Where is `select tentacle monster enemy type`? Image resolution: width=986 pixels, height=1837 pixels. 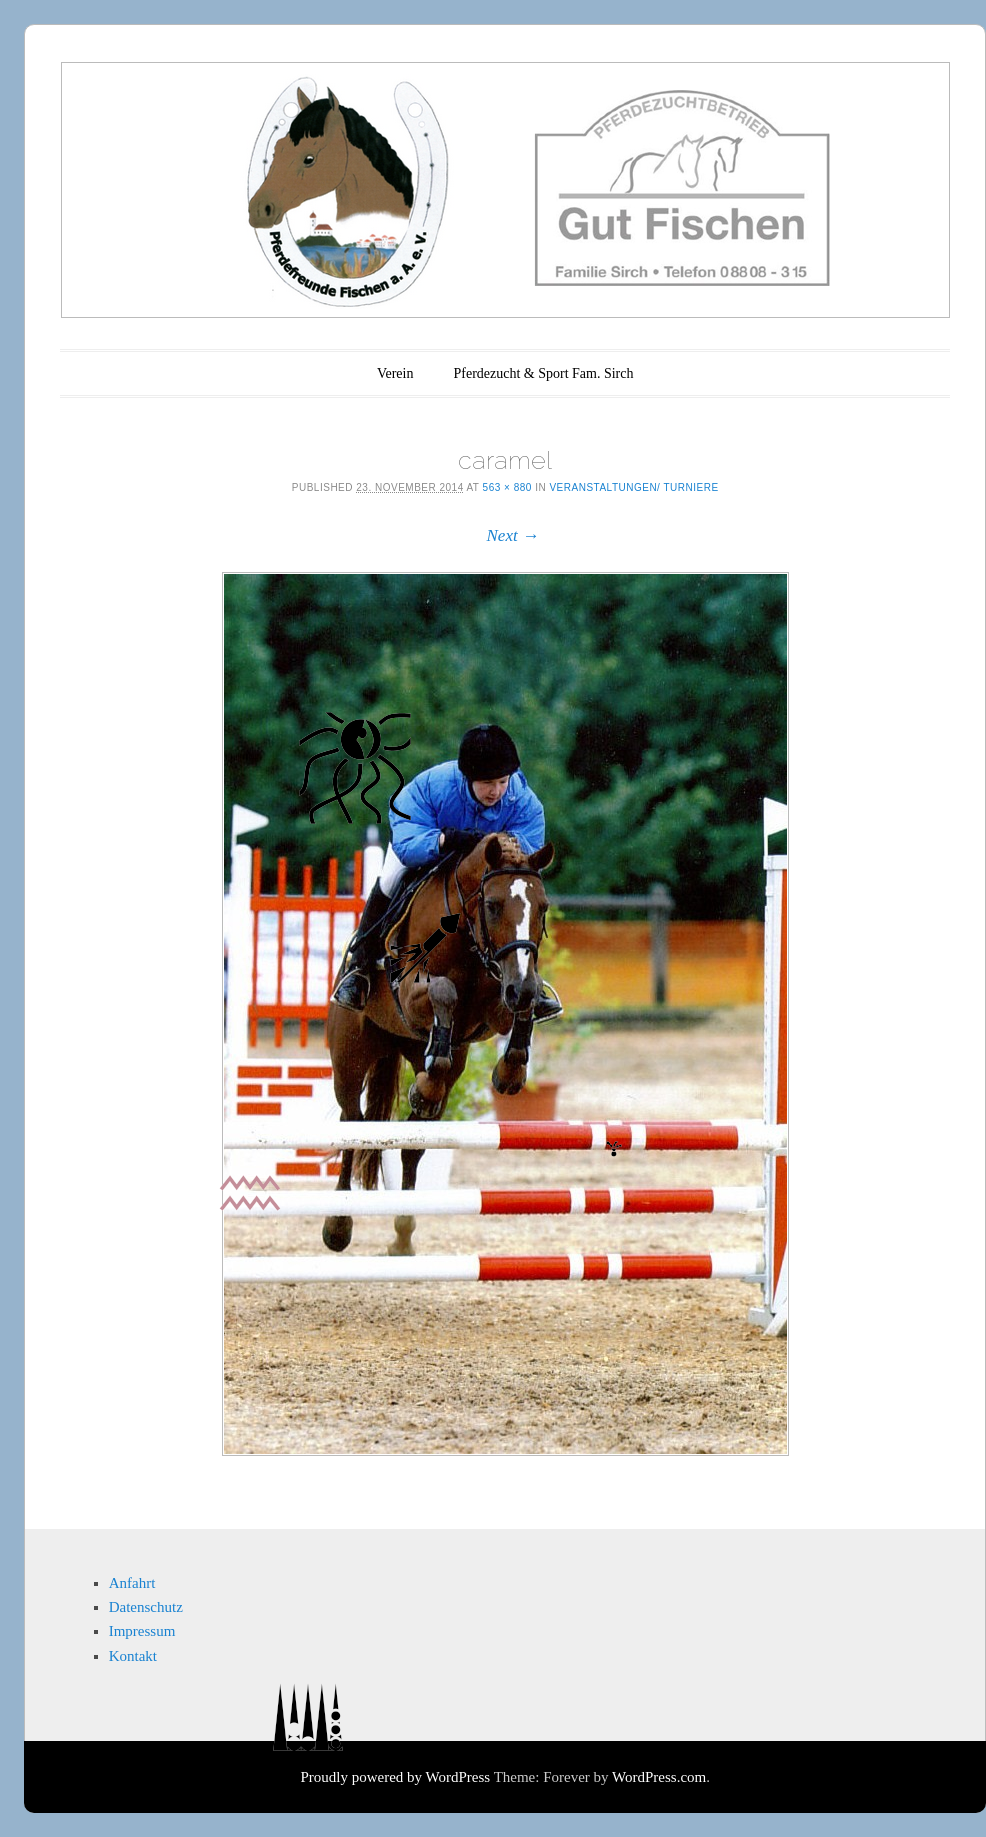
select tentacle monster enemy type is located at coordinates (355, 768).